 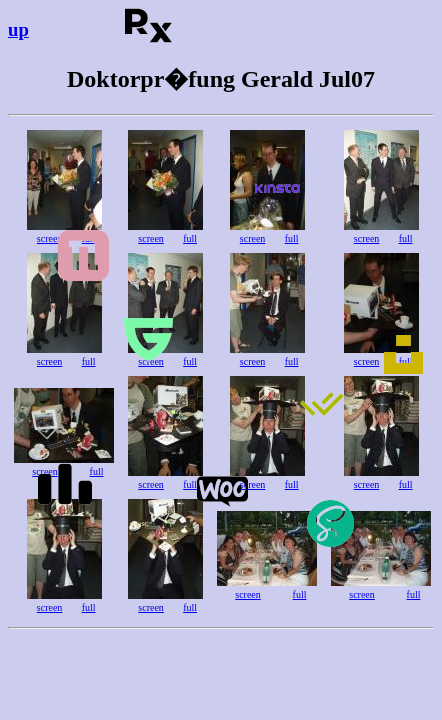 I want to click on message sent and read confirmation, so click(x=322, y=404).